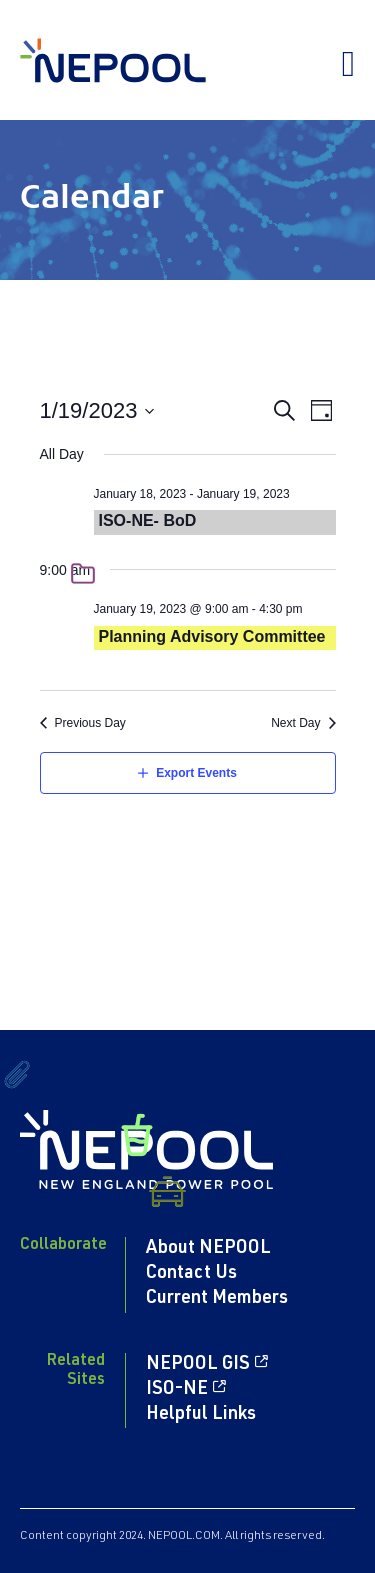  What do you see at coordinates (83, 574) in the screenshot?
I see `open file folder` at bounding box center [83, 574].